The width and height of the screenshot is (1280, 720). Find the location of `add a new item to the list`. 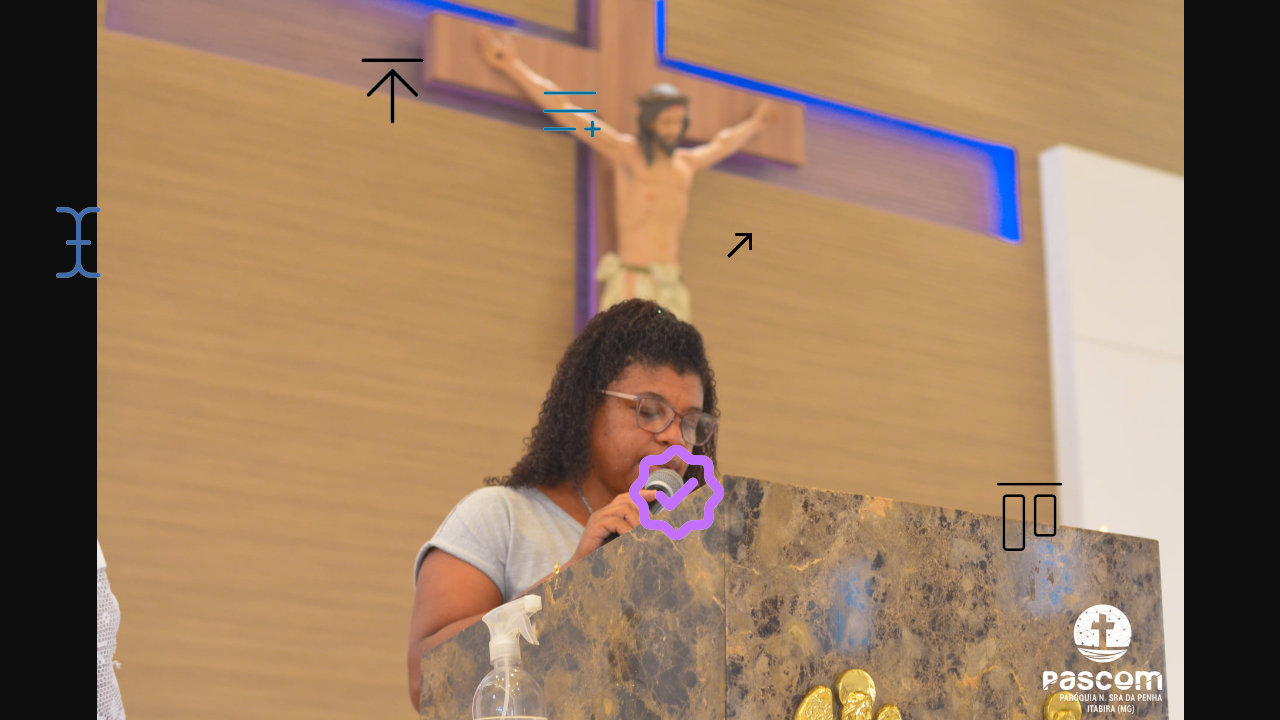

add a new item to the list is located at coordinates (570, 111).